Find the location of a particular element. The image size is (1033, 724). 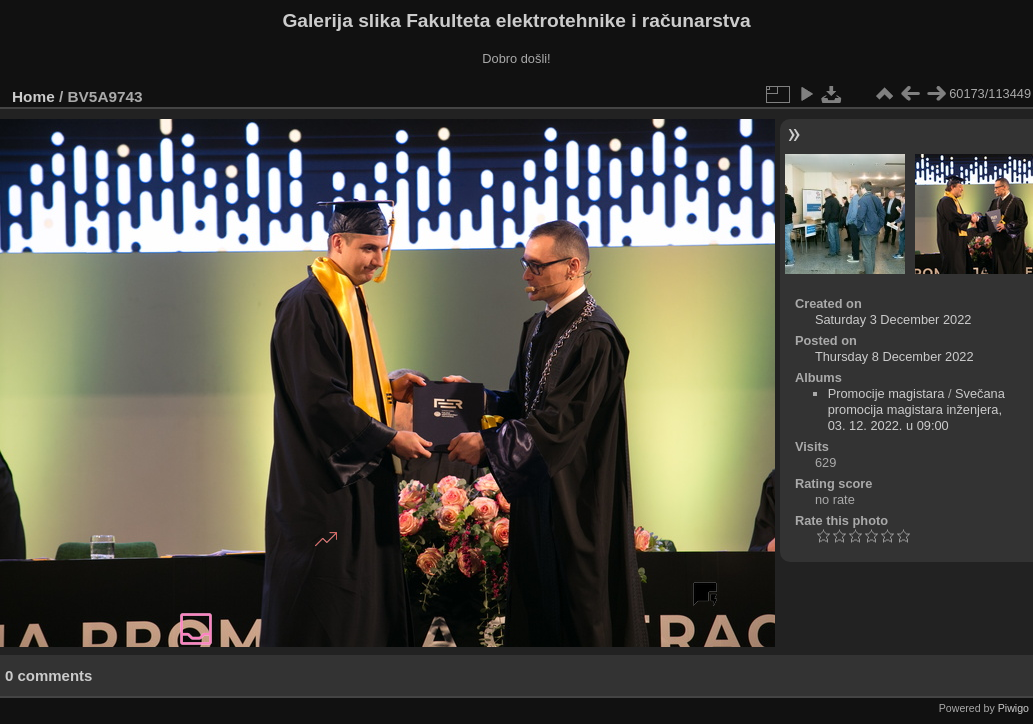

access inbox or incoming items is located at coordinates (196, 629).